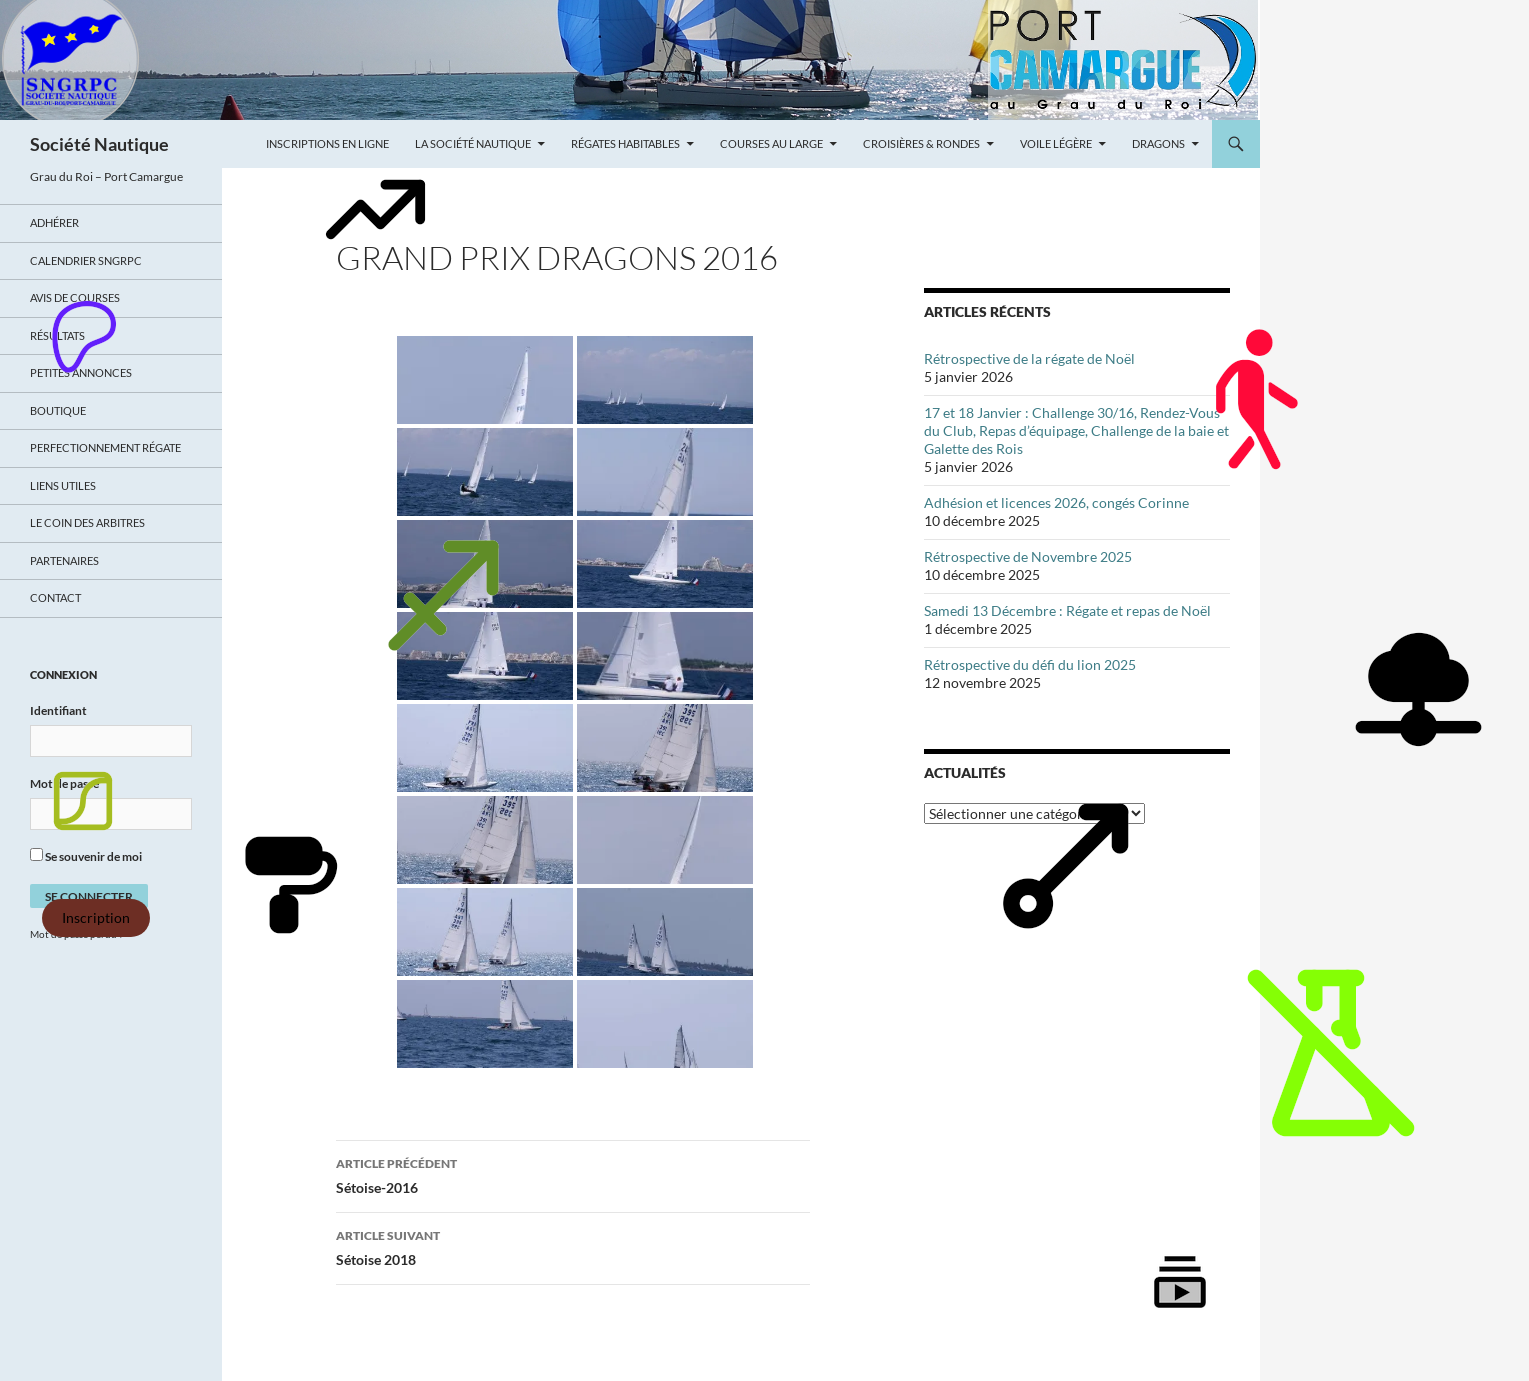  Describe the element at coordinates (1418, 689) in the screenshot. I see `cloud data sync status` at that location.